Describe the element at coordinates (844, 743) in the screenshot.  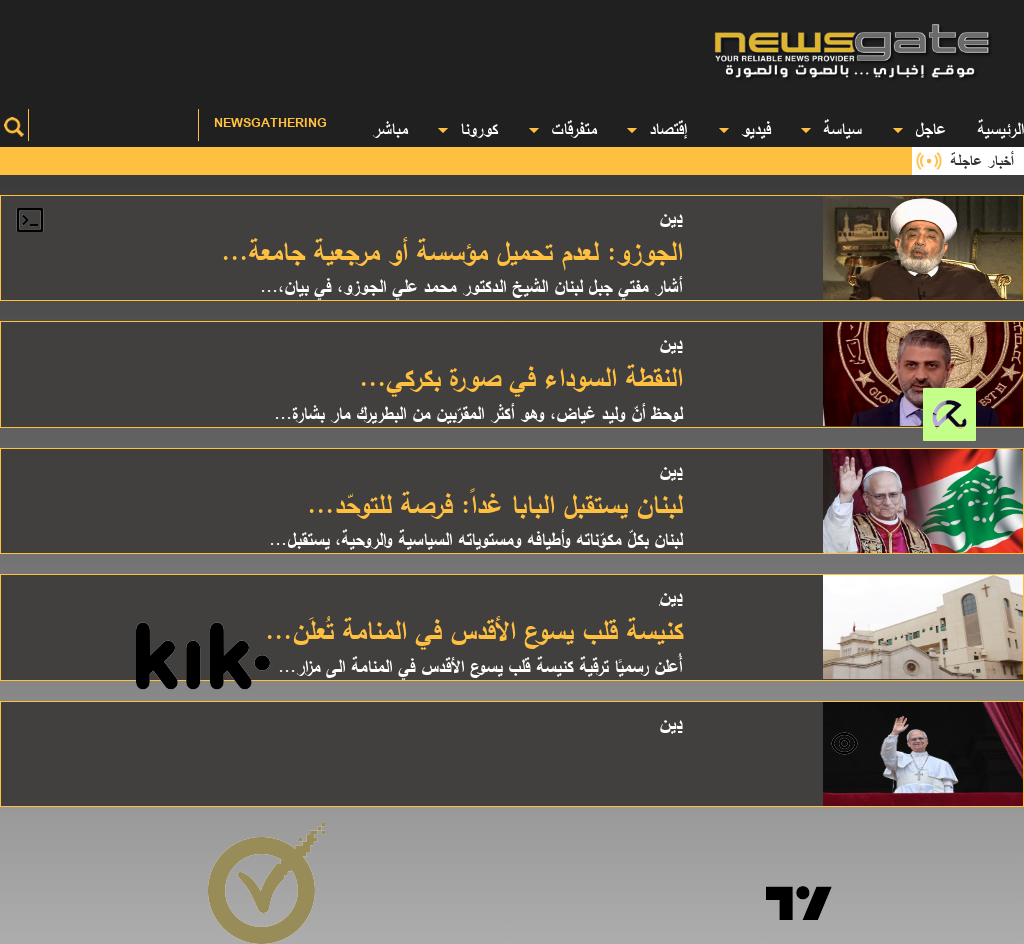
I see `view or preview content` at that location.